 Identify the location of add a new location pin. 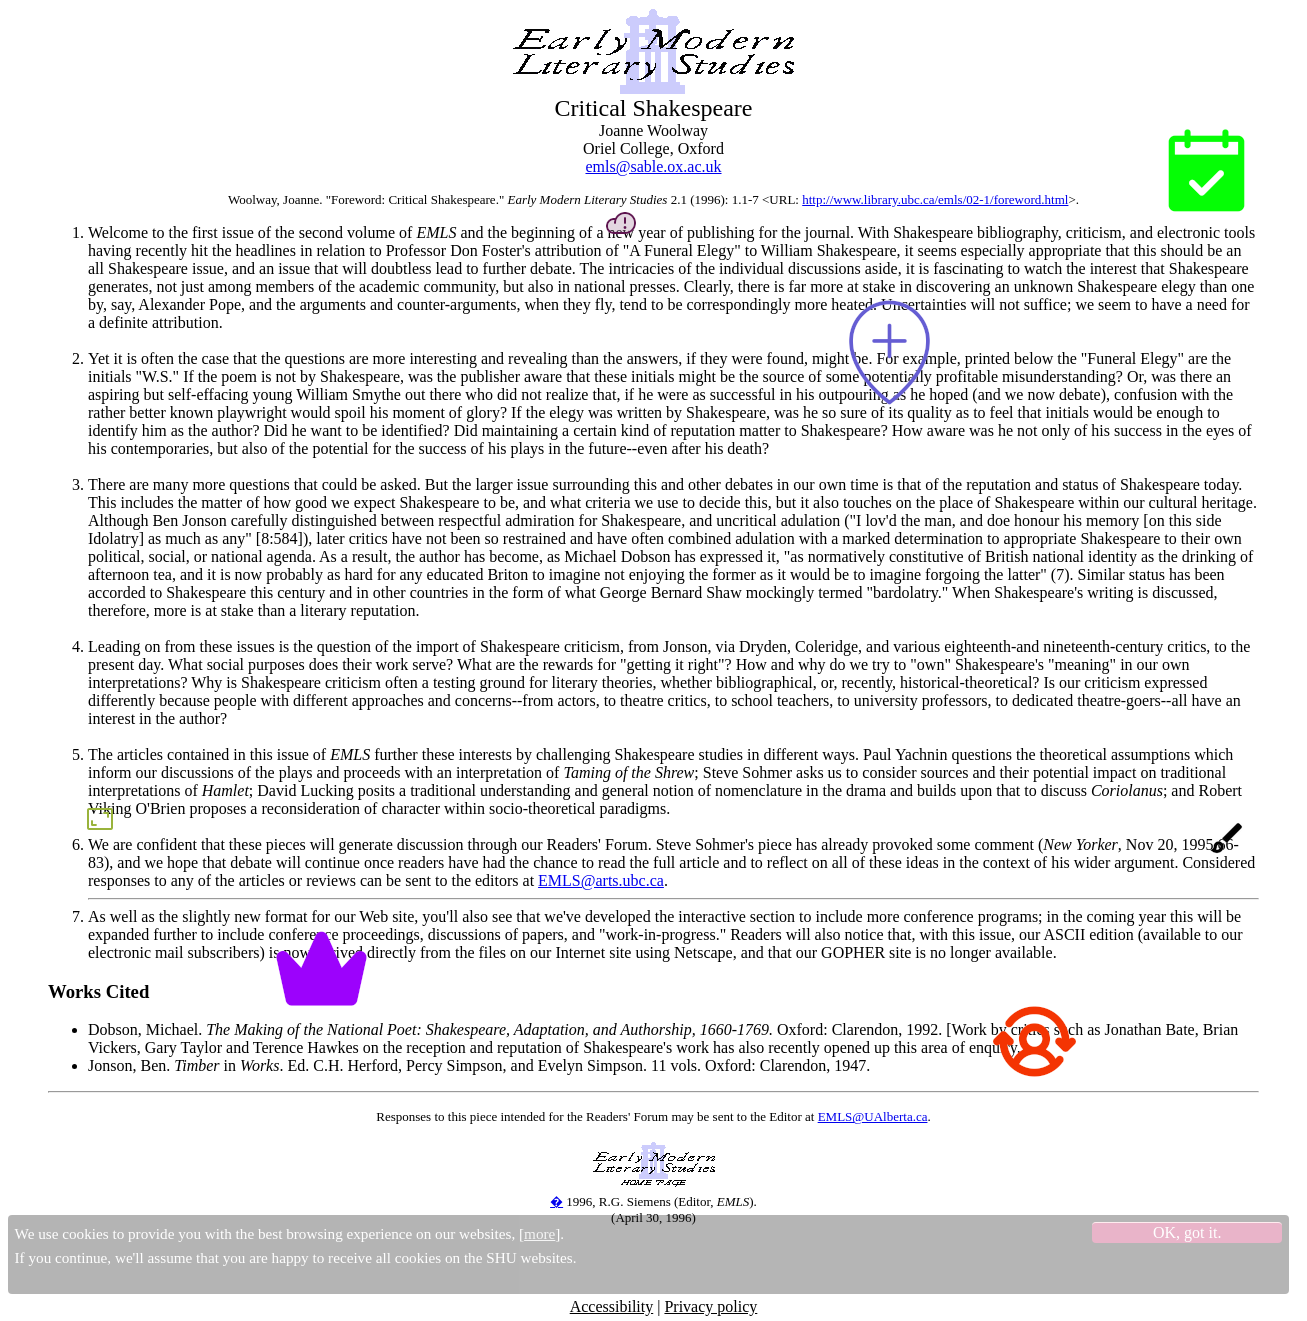
(889, 352).